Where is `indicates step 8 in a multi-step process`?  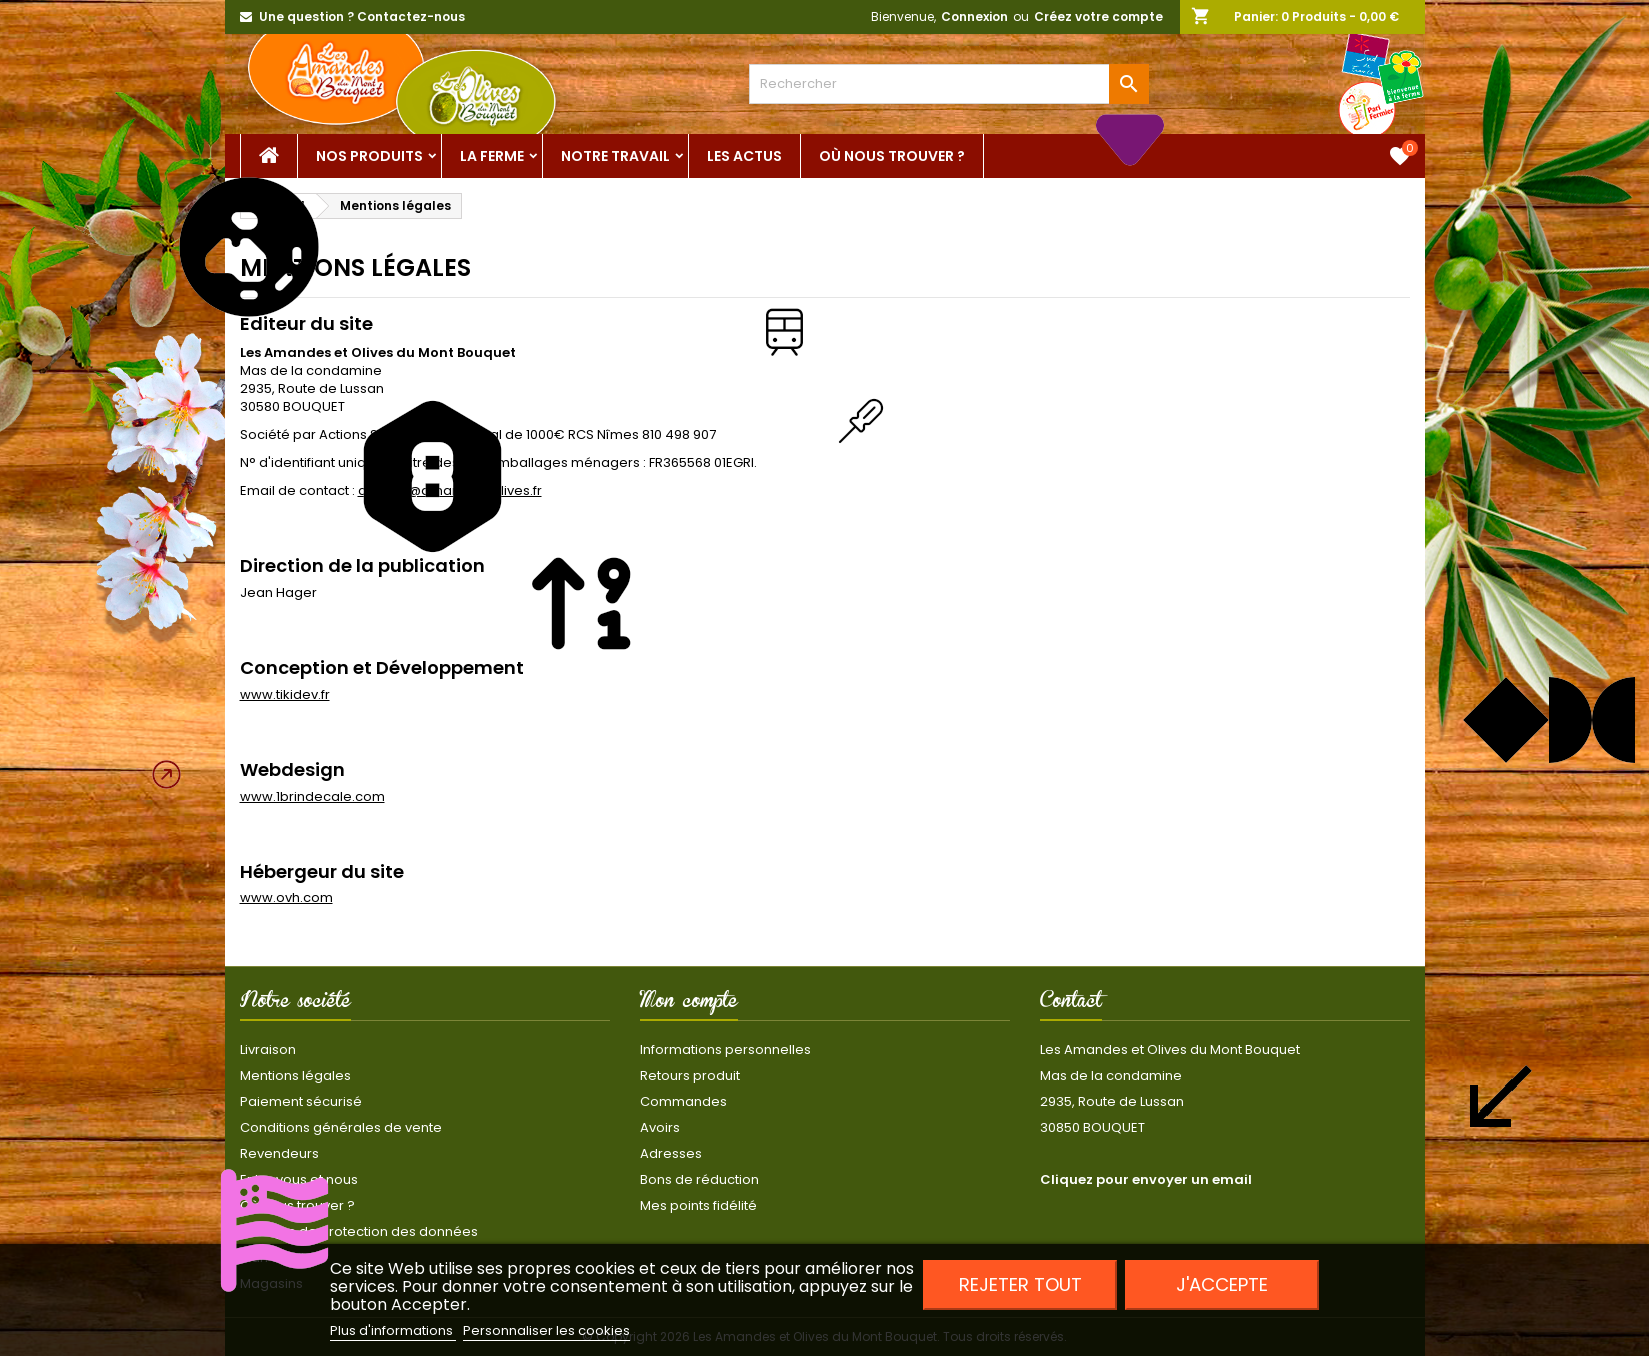
indicates step 8 in a multi-step process is located at coordinates (432, 476).